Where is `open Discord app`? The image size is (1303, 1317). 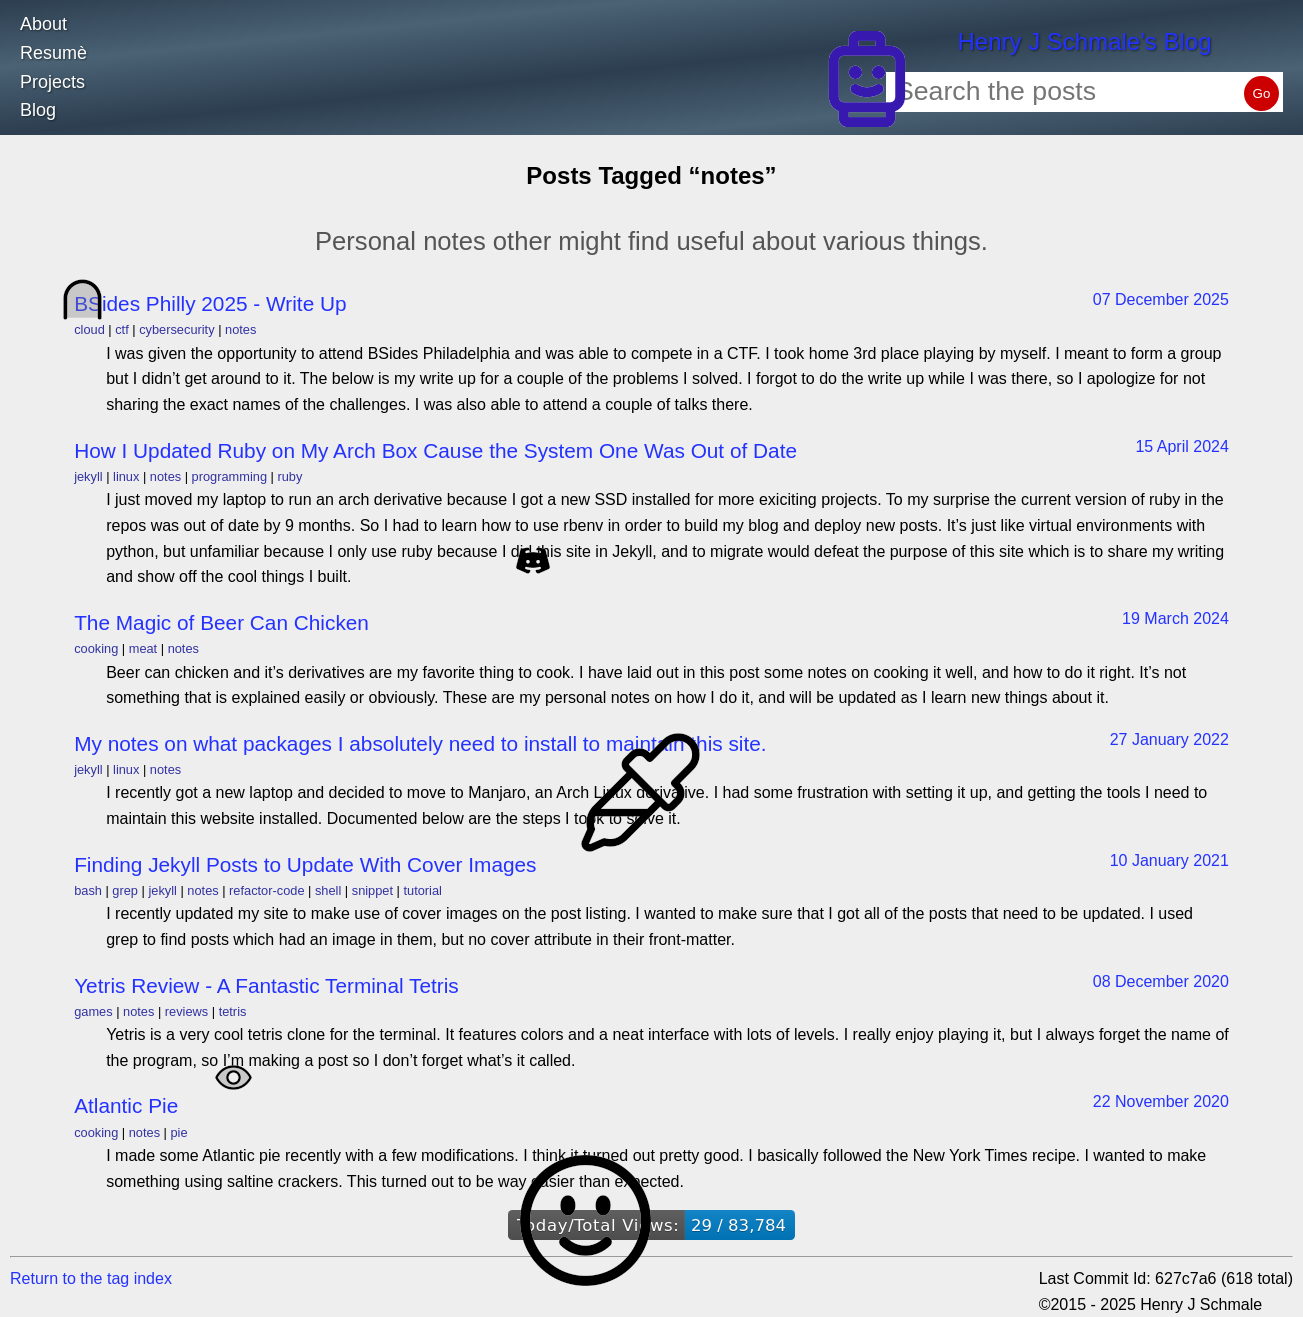
open Discord app is located at coordinates (533, 560).